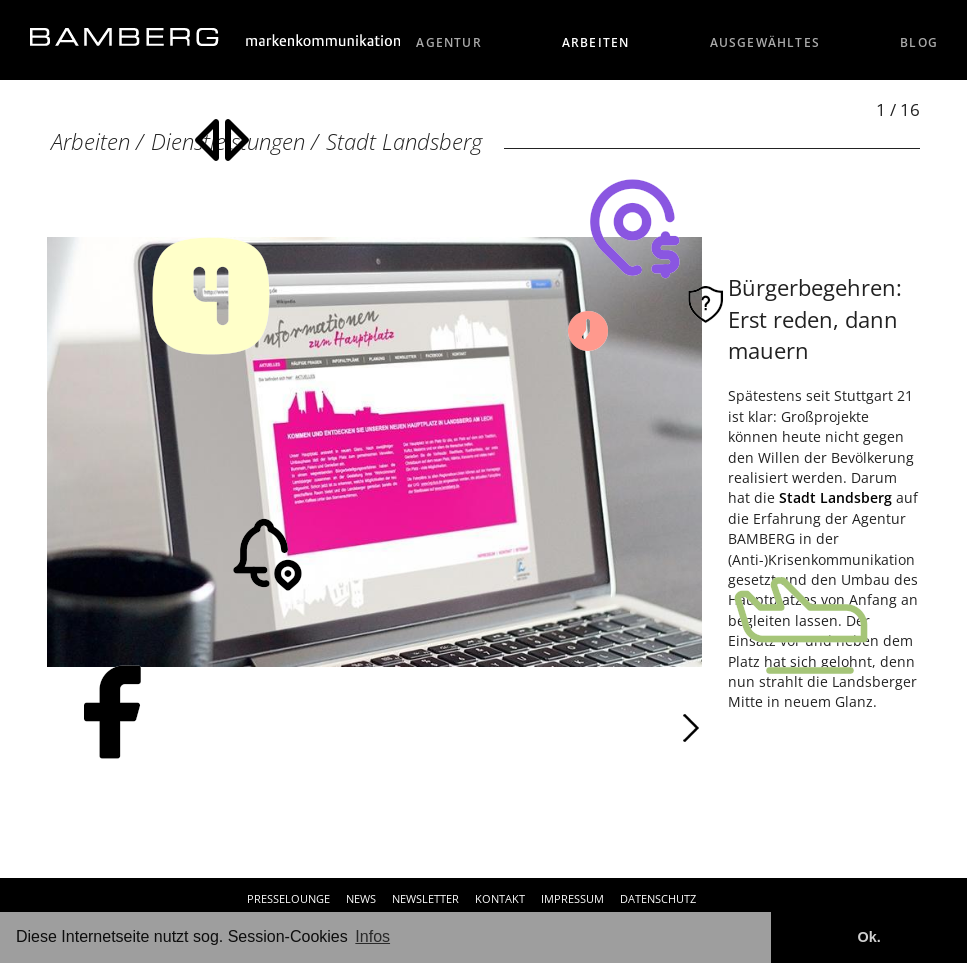  What do you see at coordinates (222, 140) in the screenshot?
I see `expand or resize horizontally` at bounding box center [222, 140].